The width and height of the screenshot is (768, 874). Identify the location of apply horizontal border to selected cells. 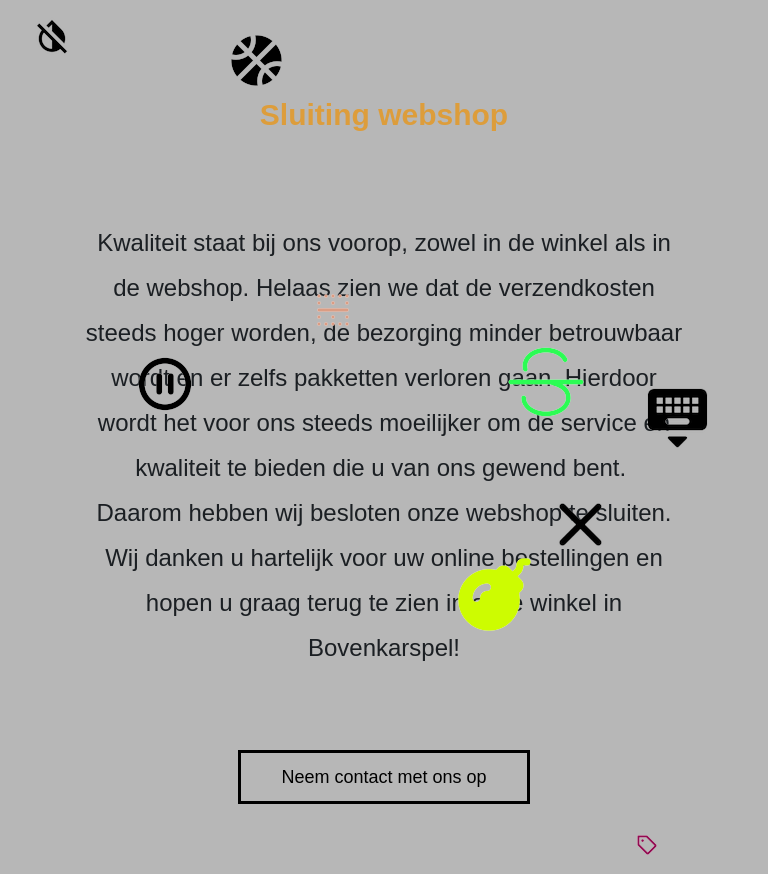
(333, 310).